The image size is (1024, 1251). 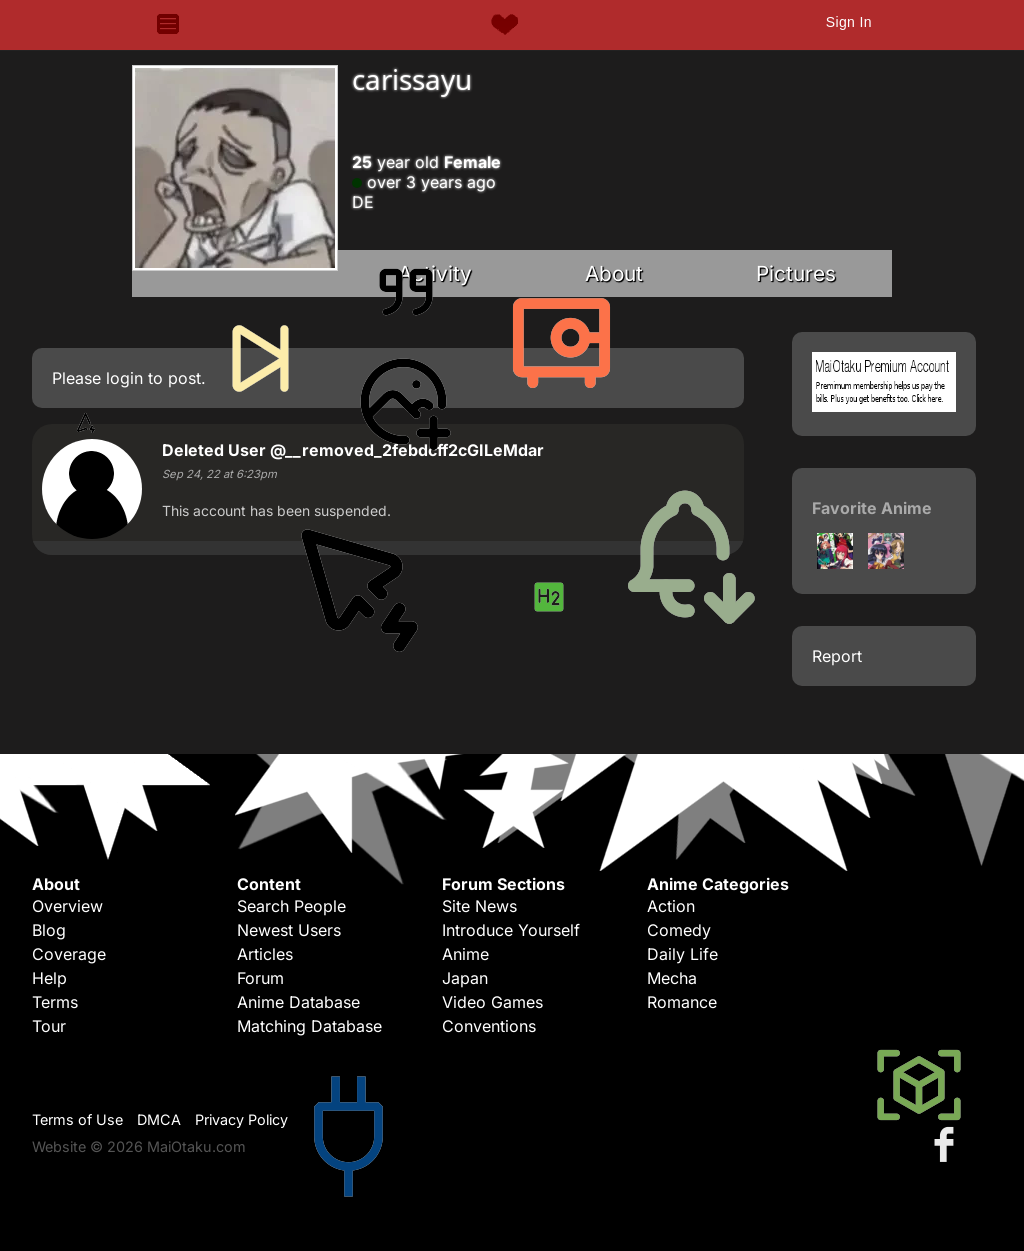 What do you see at coordinates (403, 401) in the screenshot?
I see `add a new photo to your collection` at bounding box center [403, 401].